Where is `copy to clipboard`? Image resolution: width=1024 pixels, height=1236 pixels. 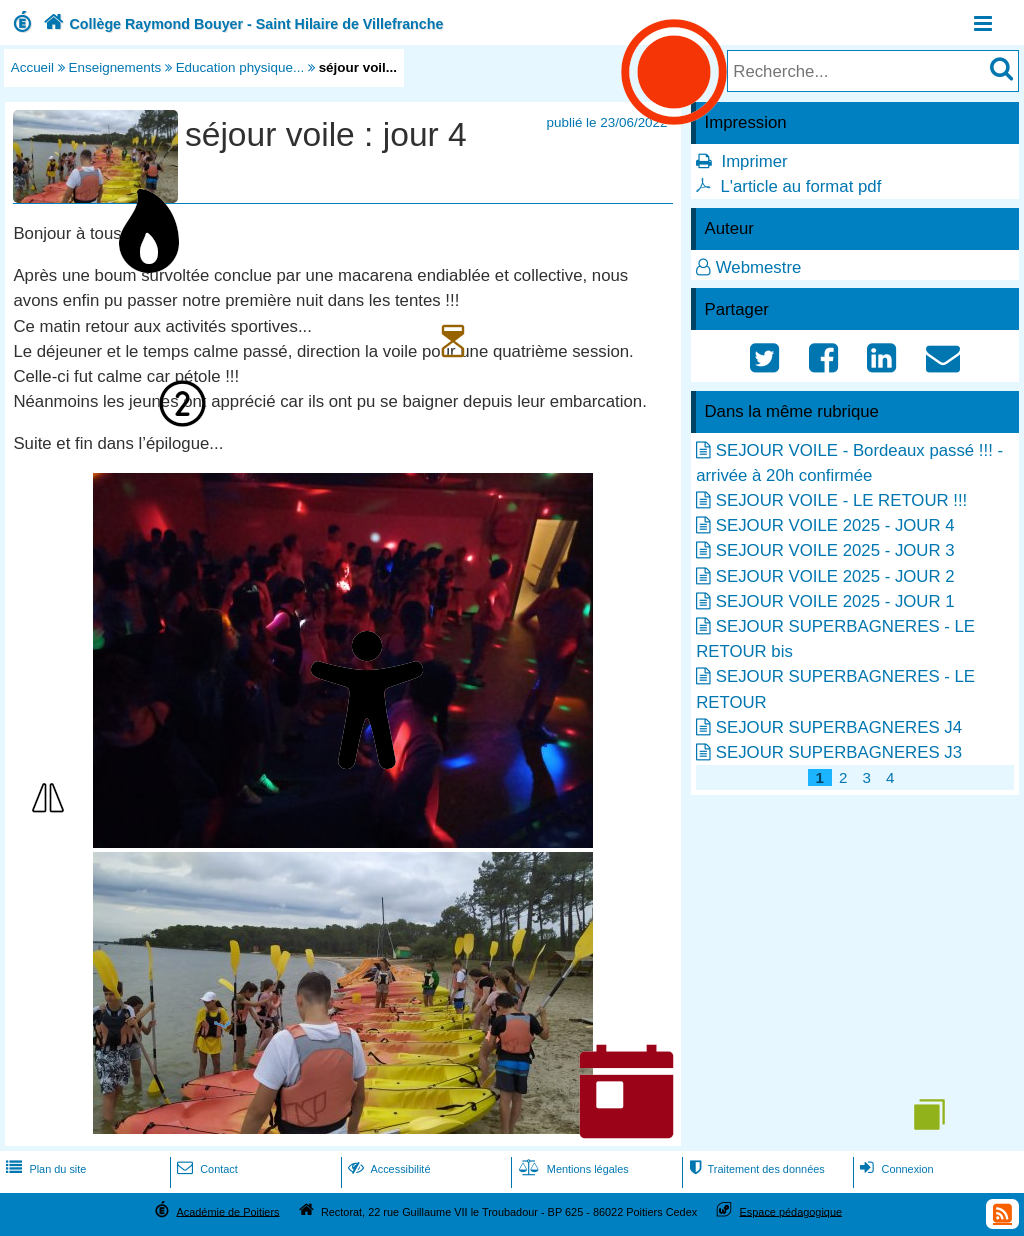
copy to clipboard is located at coordinates (929, 1114).